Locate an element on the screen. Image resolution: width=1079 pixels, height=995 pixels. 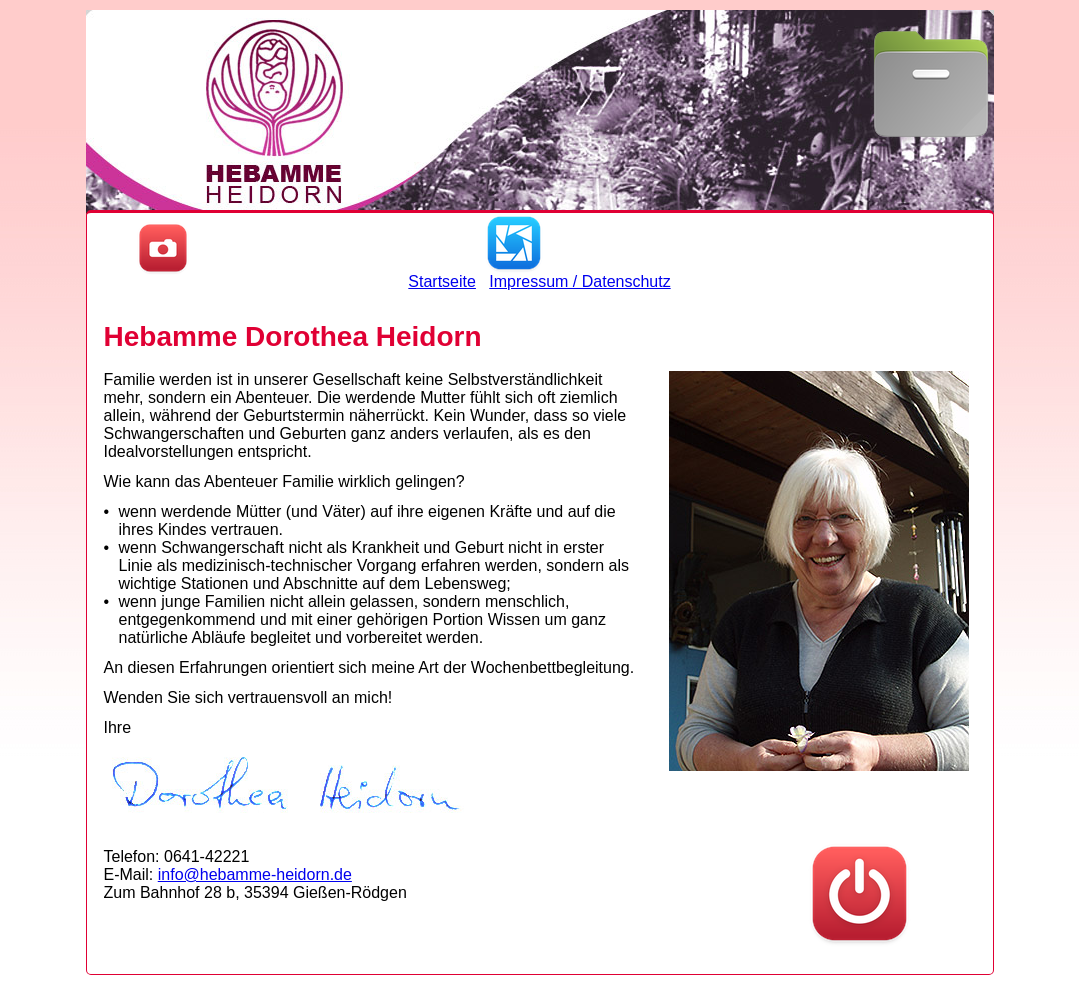
shut down or power off the device is located at coordinates (859, 893).